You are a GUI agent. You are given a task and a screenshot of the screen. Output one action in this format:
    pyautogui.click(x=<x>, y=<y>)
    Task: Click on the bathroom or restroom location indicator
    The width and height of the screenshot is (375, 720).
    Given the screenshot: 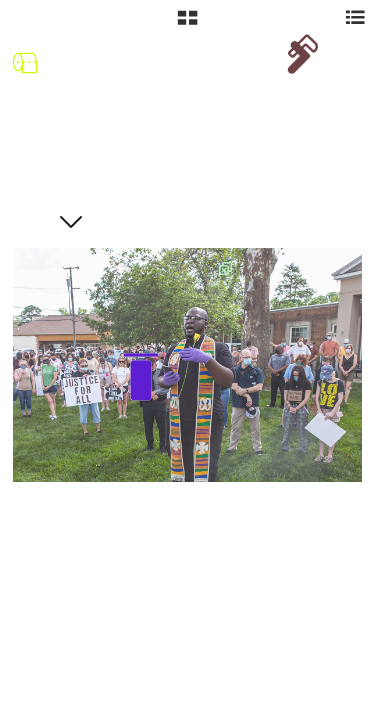 What is the action you would take?
    pyautogui.click(x=25, y=63)
    